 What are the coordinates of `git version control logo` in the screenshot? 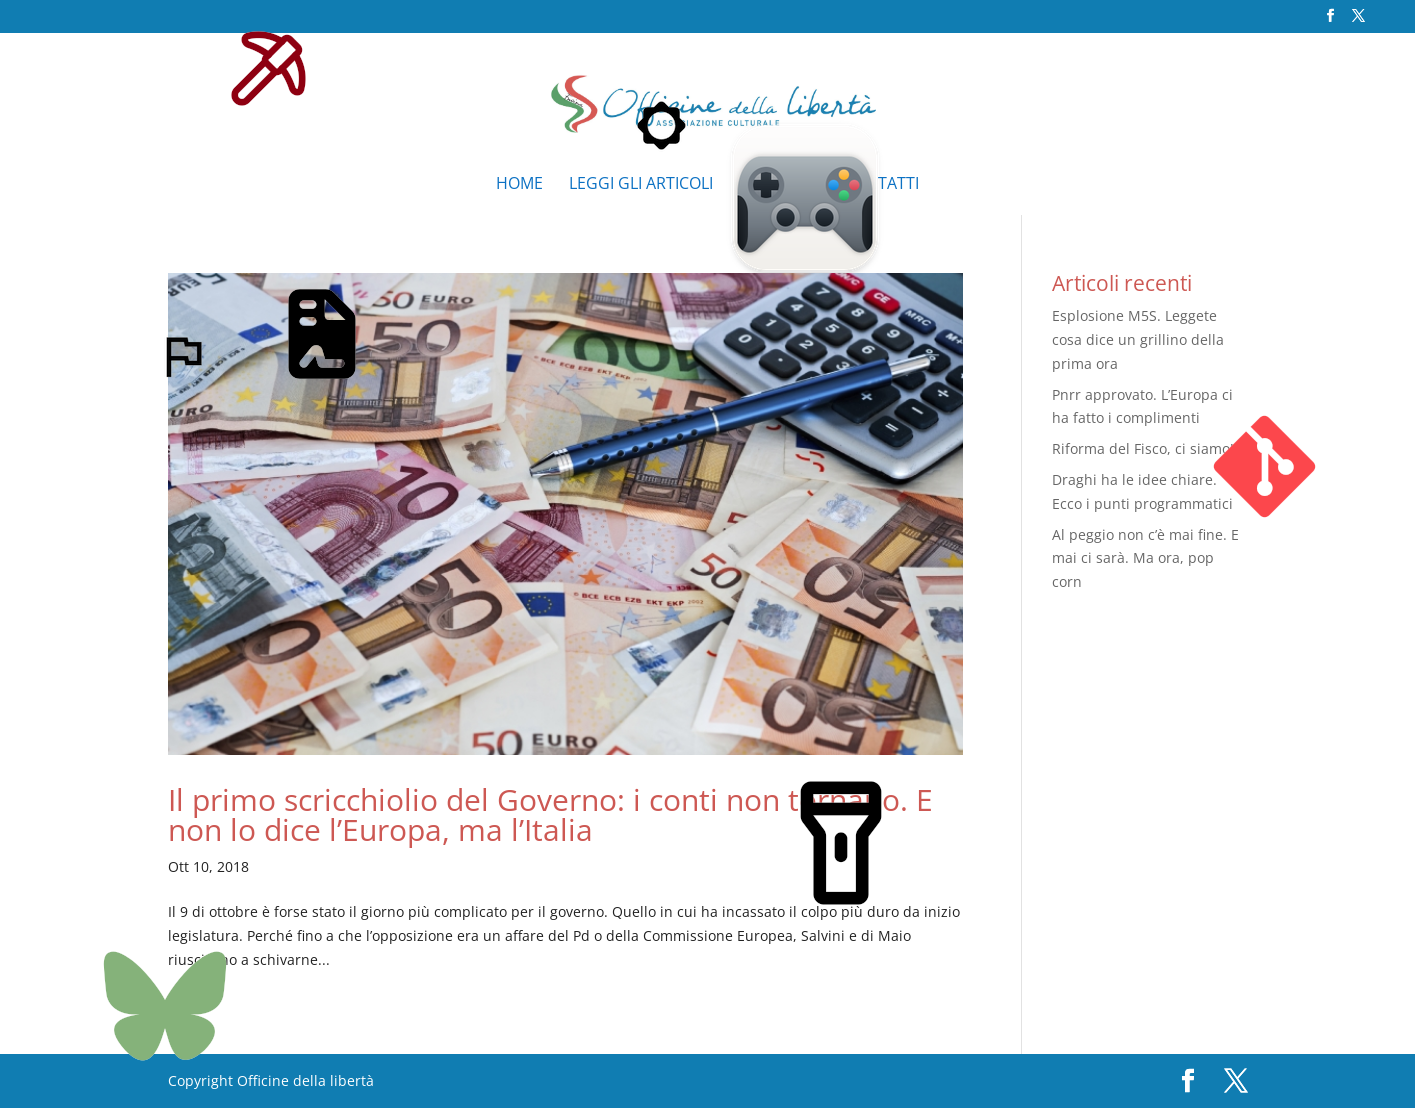 It's located at (1264, 466).